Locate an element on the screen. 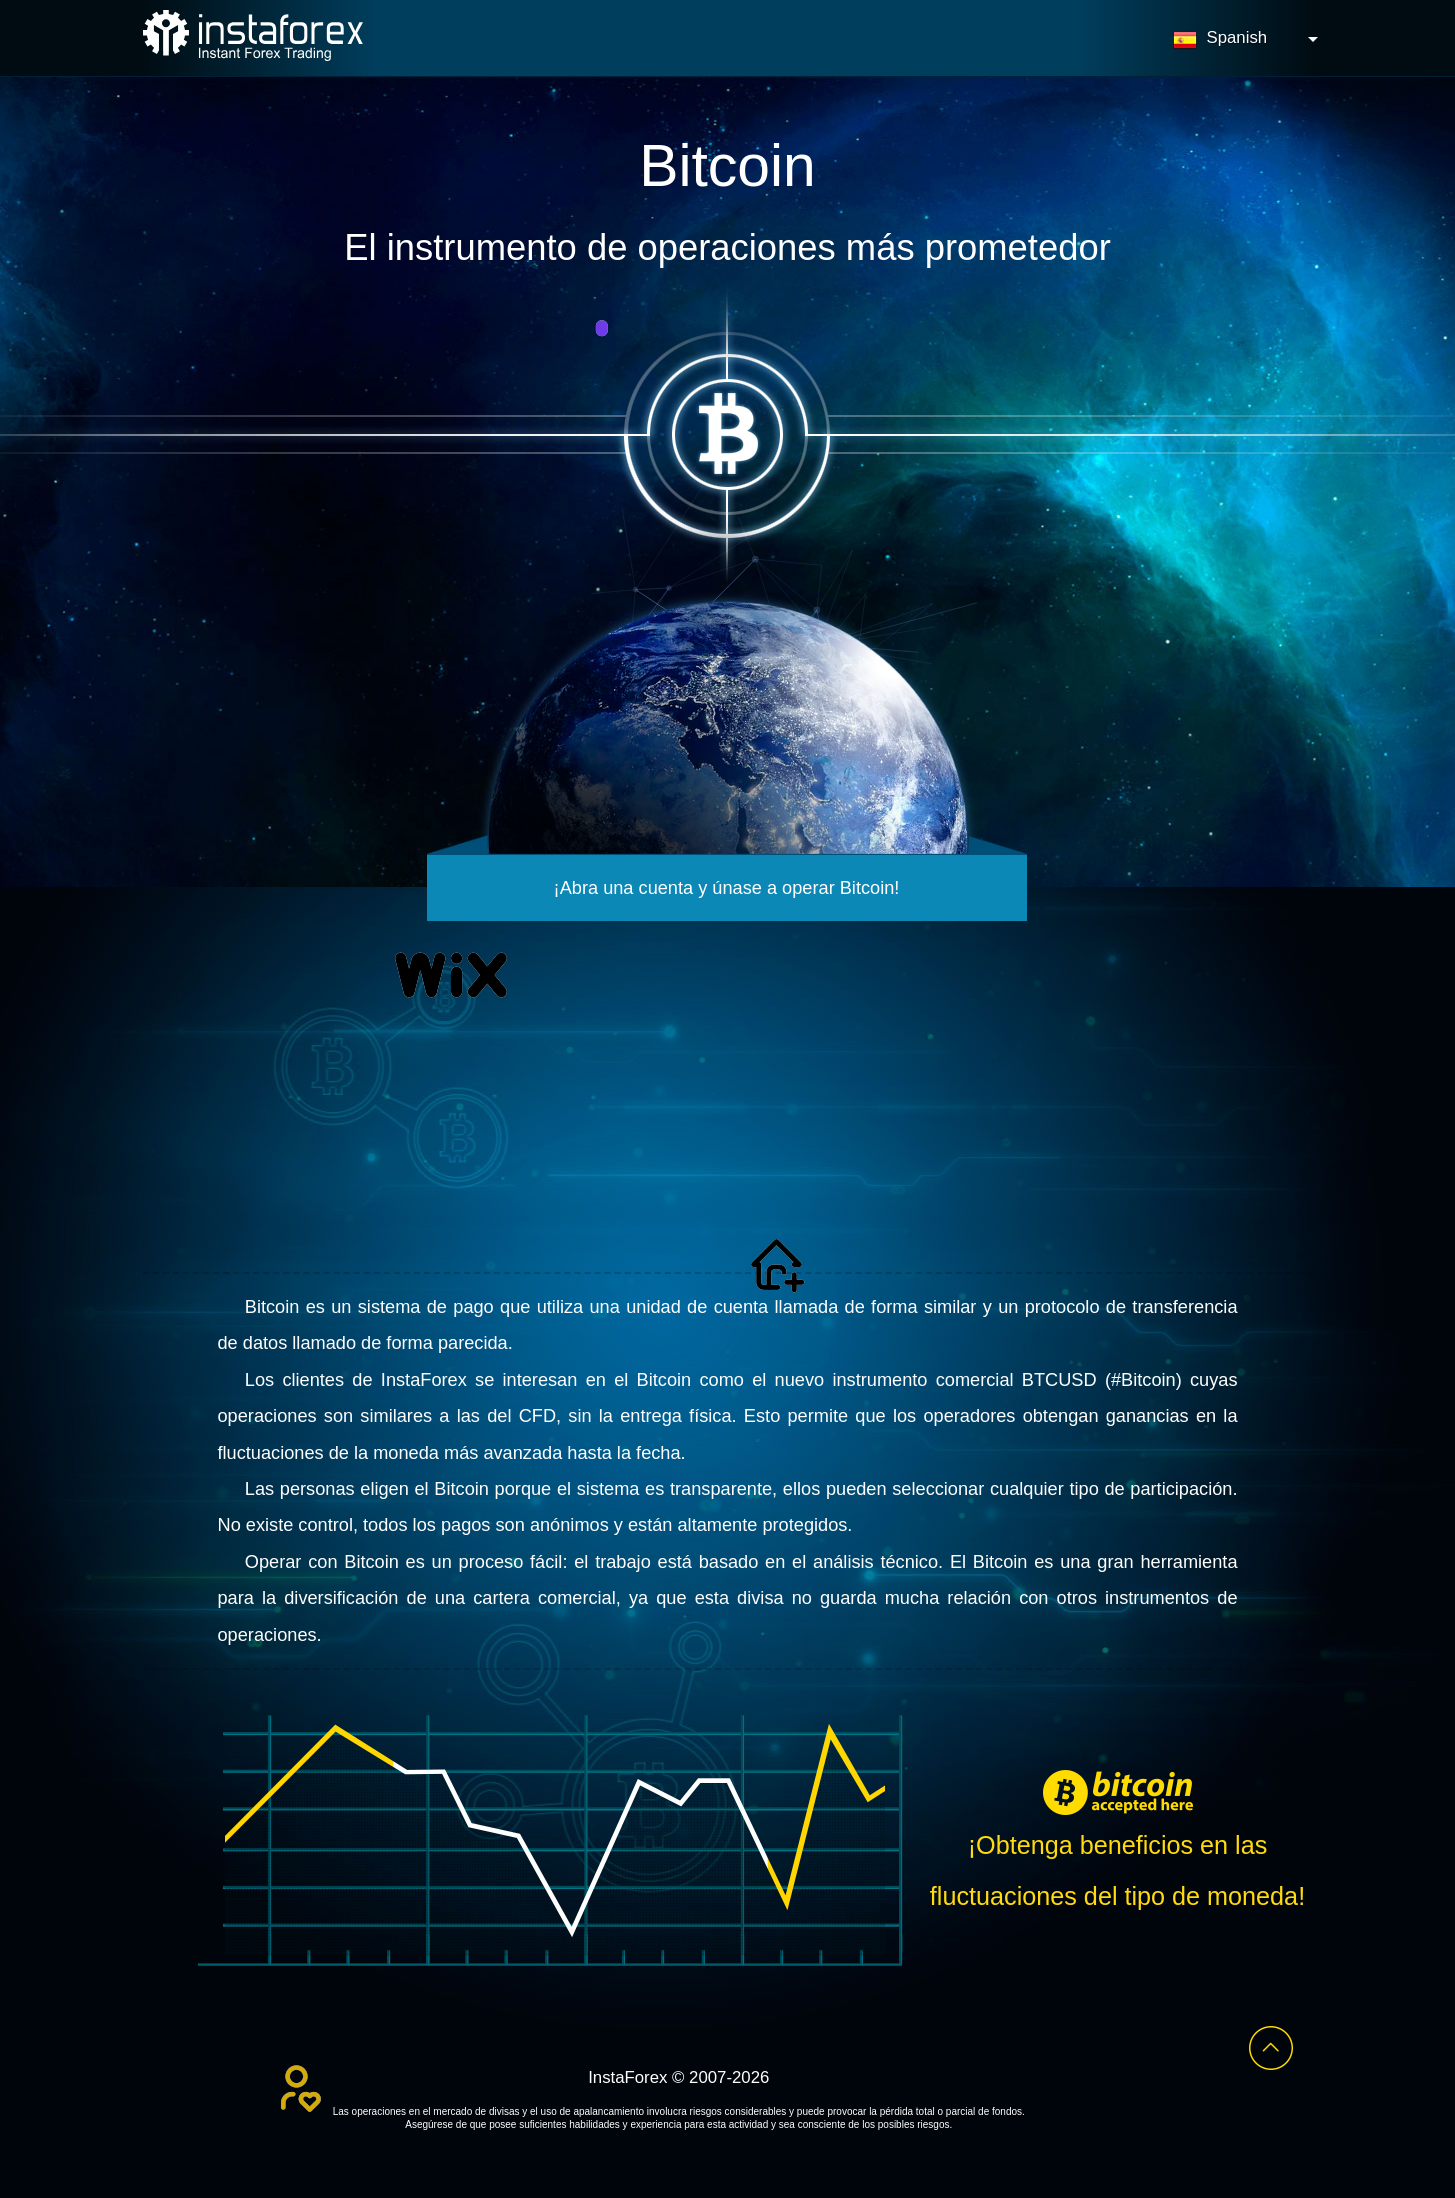 The height and width of the screenshot is (2198, 1455). add a new home or address is located at coordinates (776, 1264).